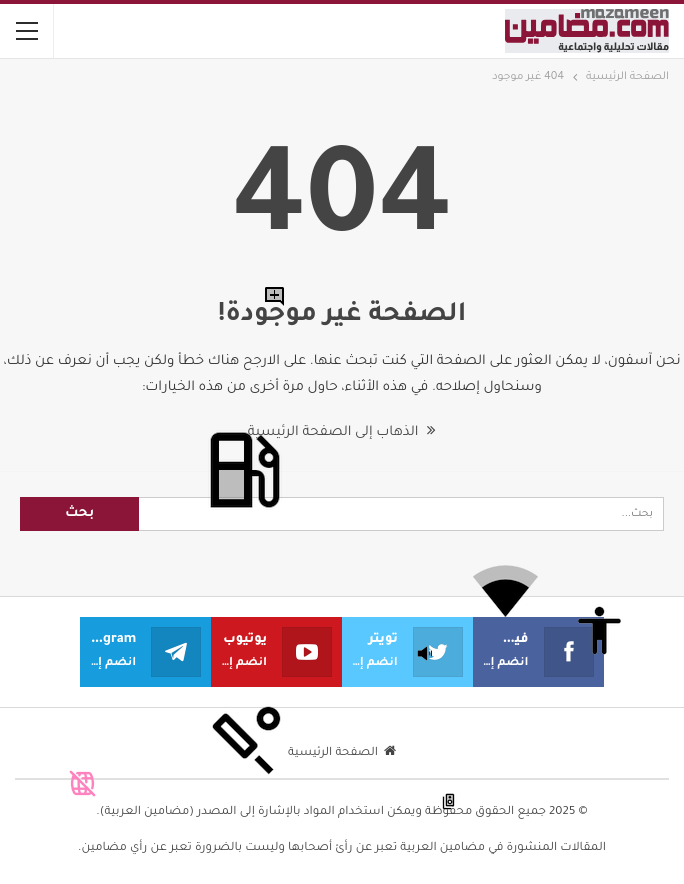 Image resolution: width=684 pixels, height=884 pixels. What do you see at coordinates (599, 630) in the screenshot?
I see `access accessibility settings` at bounding box center [599, 630].